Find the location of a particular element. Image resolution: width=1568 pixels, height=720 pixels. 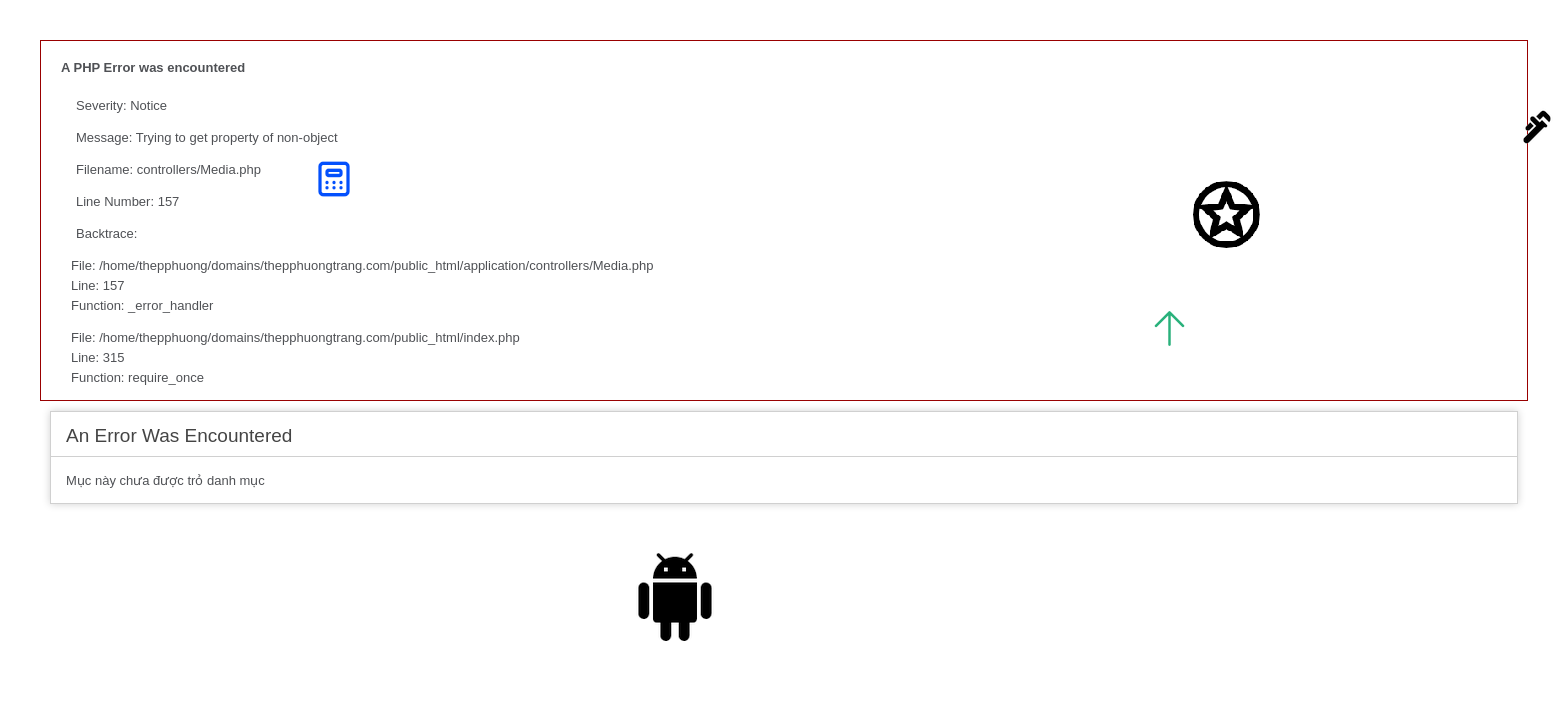

open the calculator app is located at coordinates (334, 179).